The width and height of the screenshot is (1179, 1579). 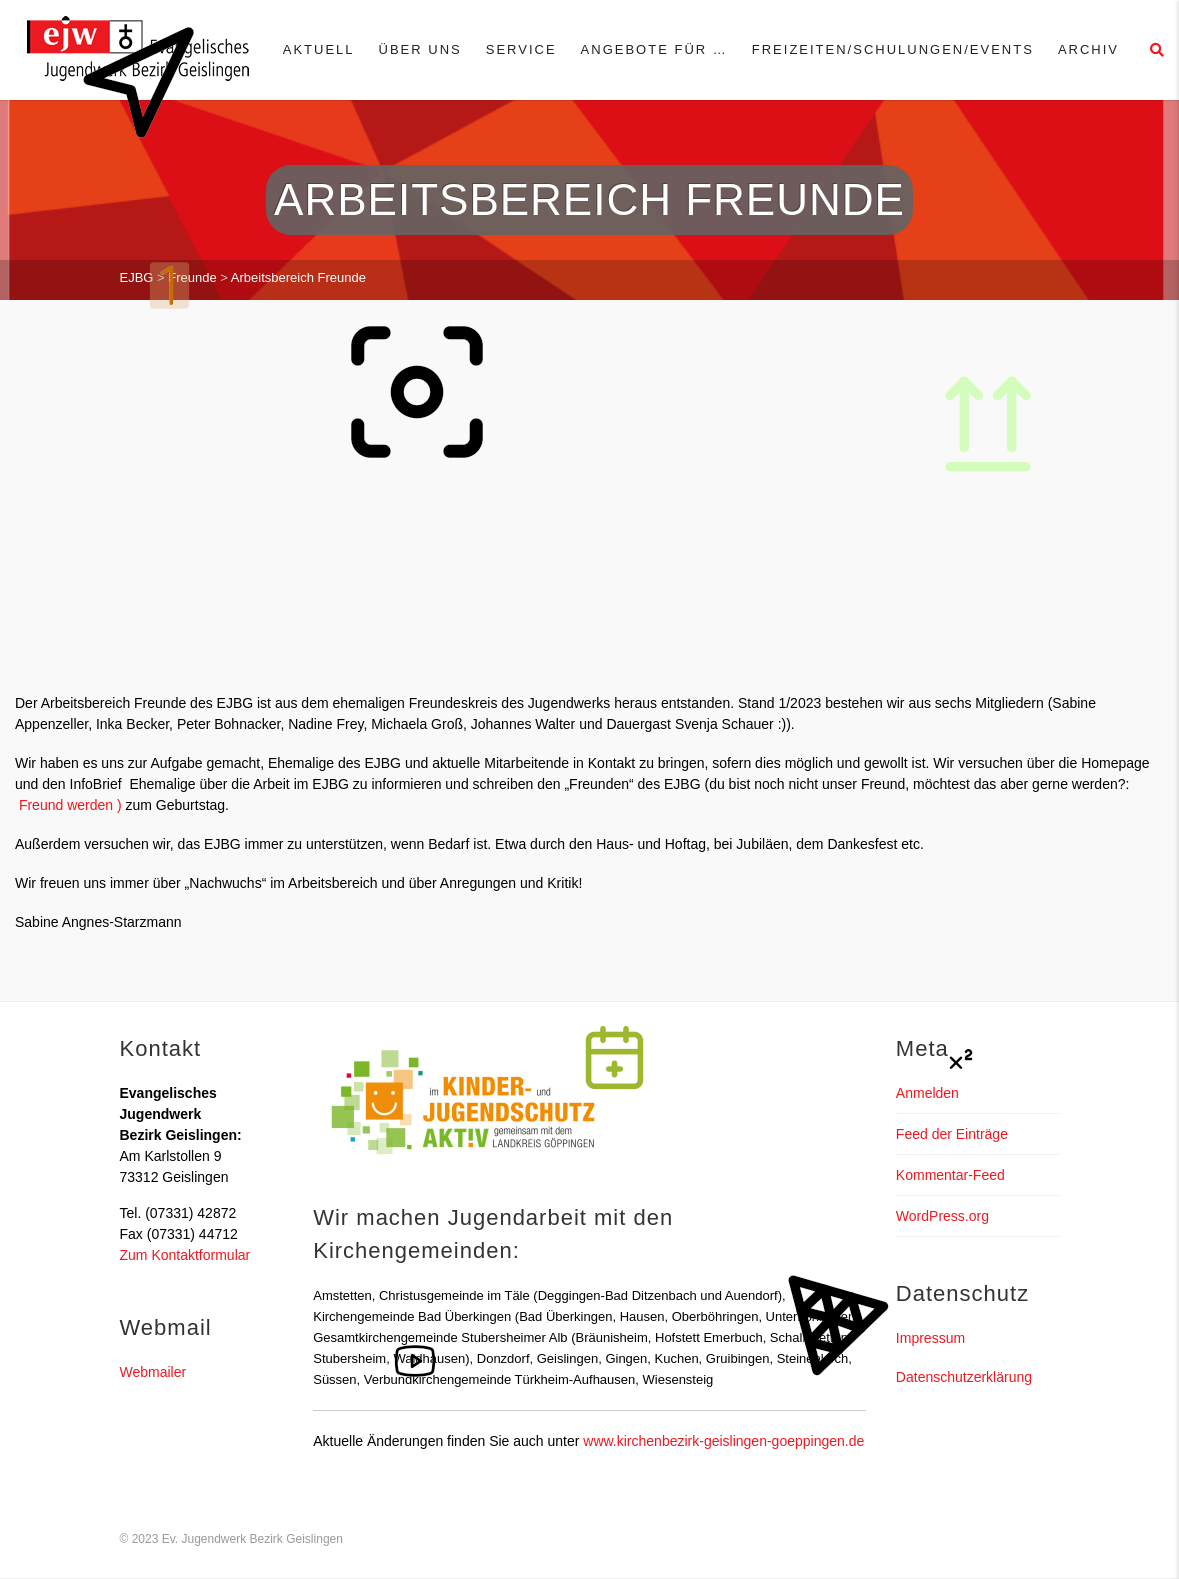 I want to click on upload multiple files, so click(x=988, y=424).